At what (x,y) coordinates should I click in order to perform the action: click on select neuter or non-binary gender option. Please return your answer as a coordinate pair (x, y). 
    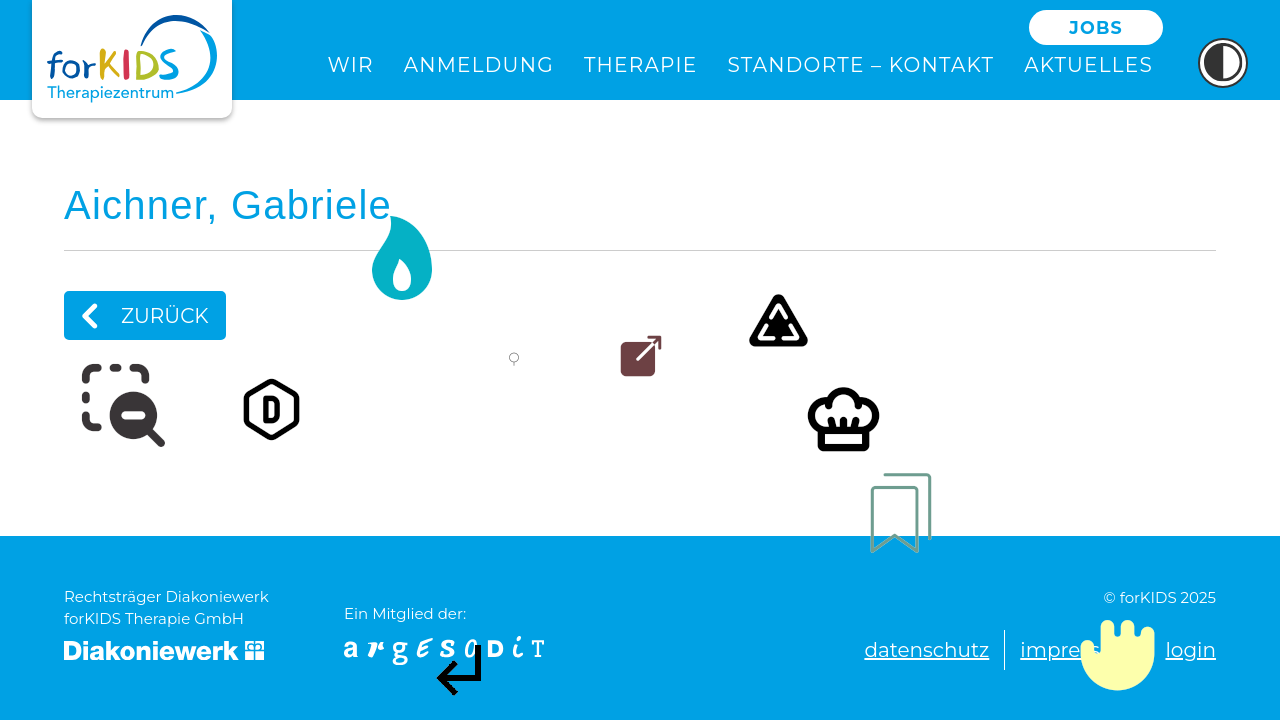
    Looking at the image, I should click on (514, 359).